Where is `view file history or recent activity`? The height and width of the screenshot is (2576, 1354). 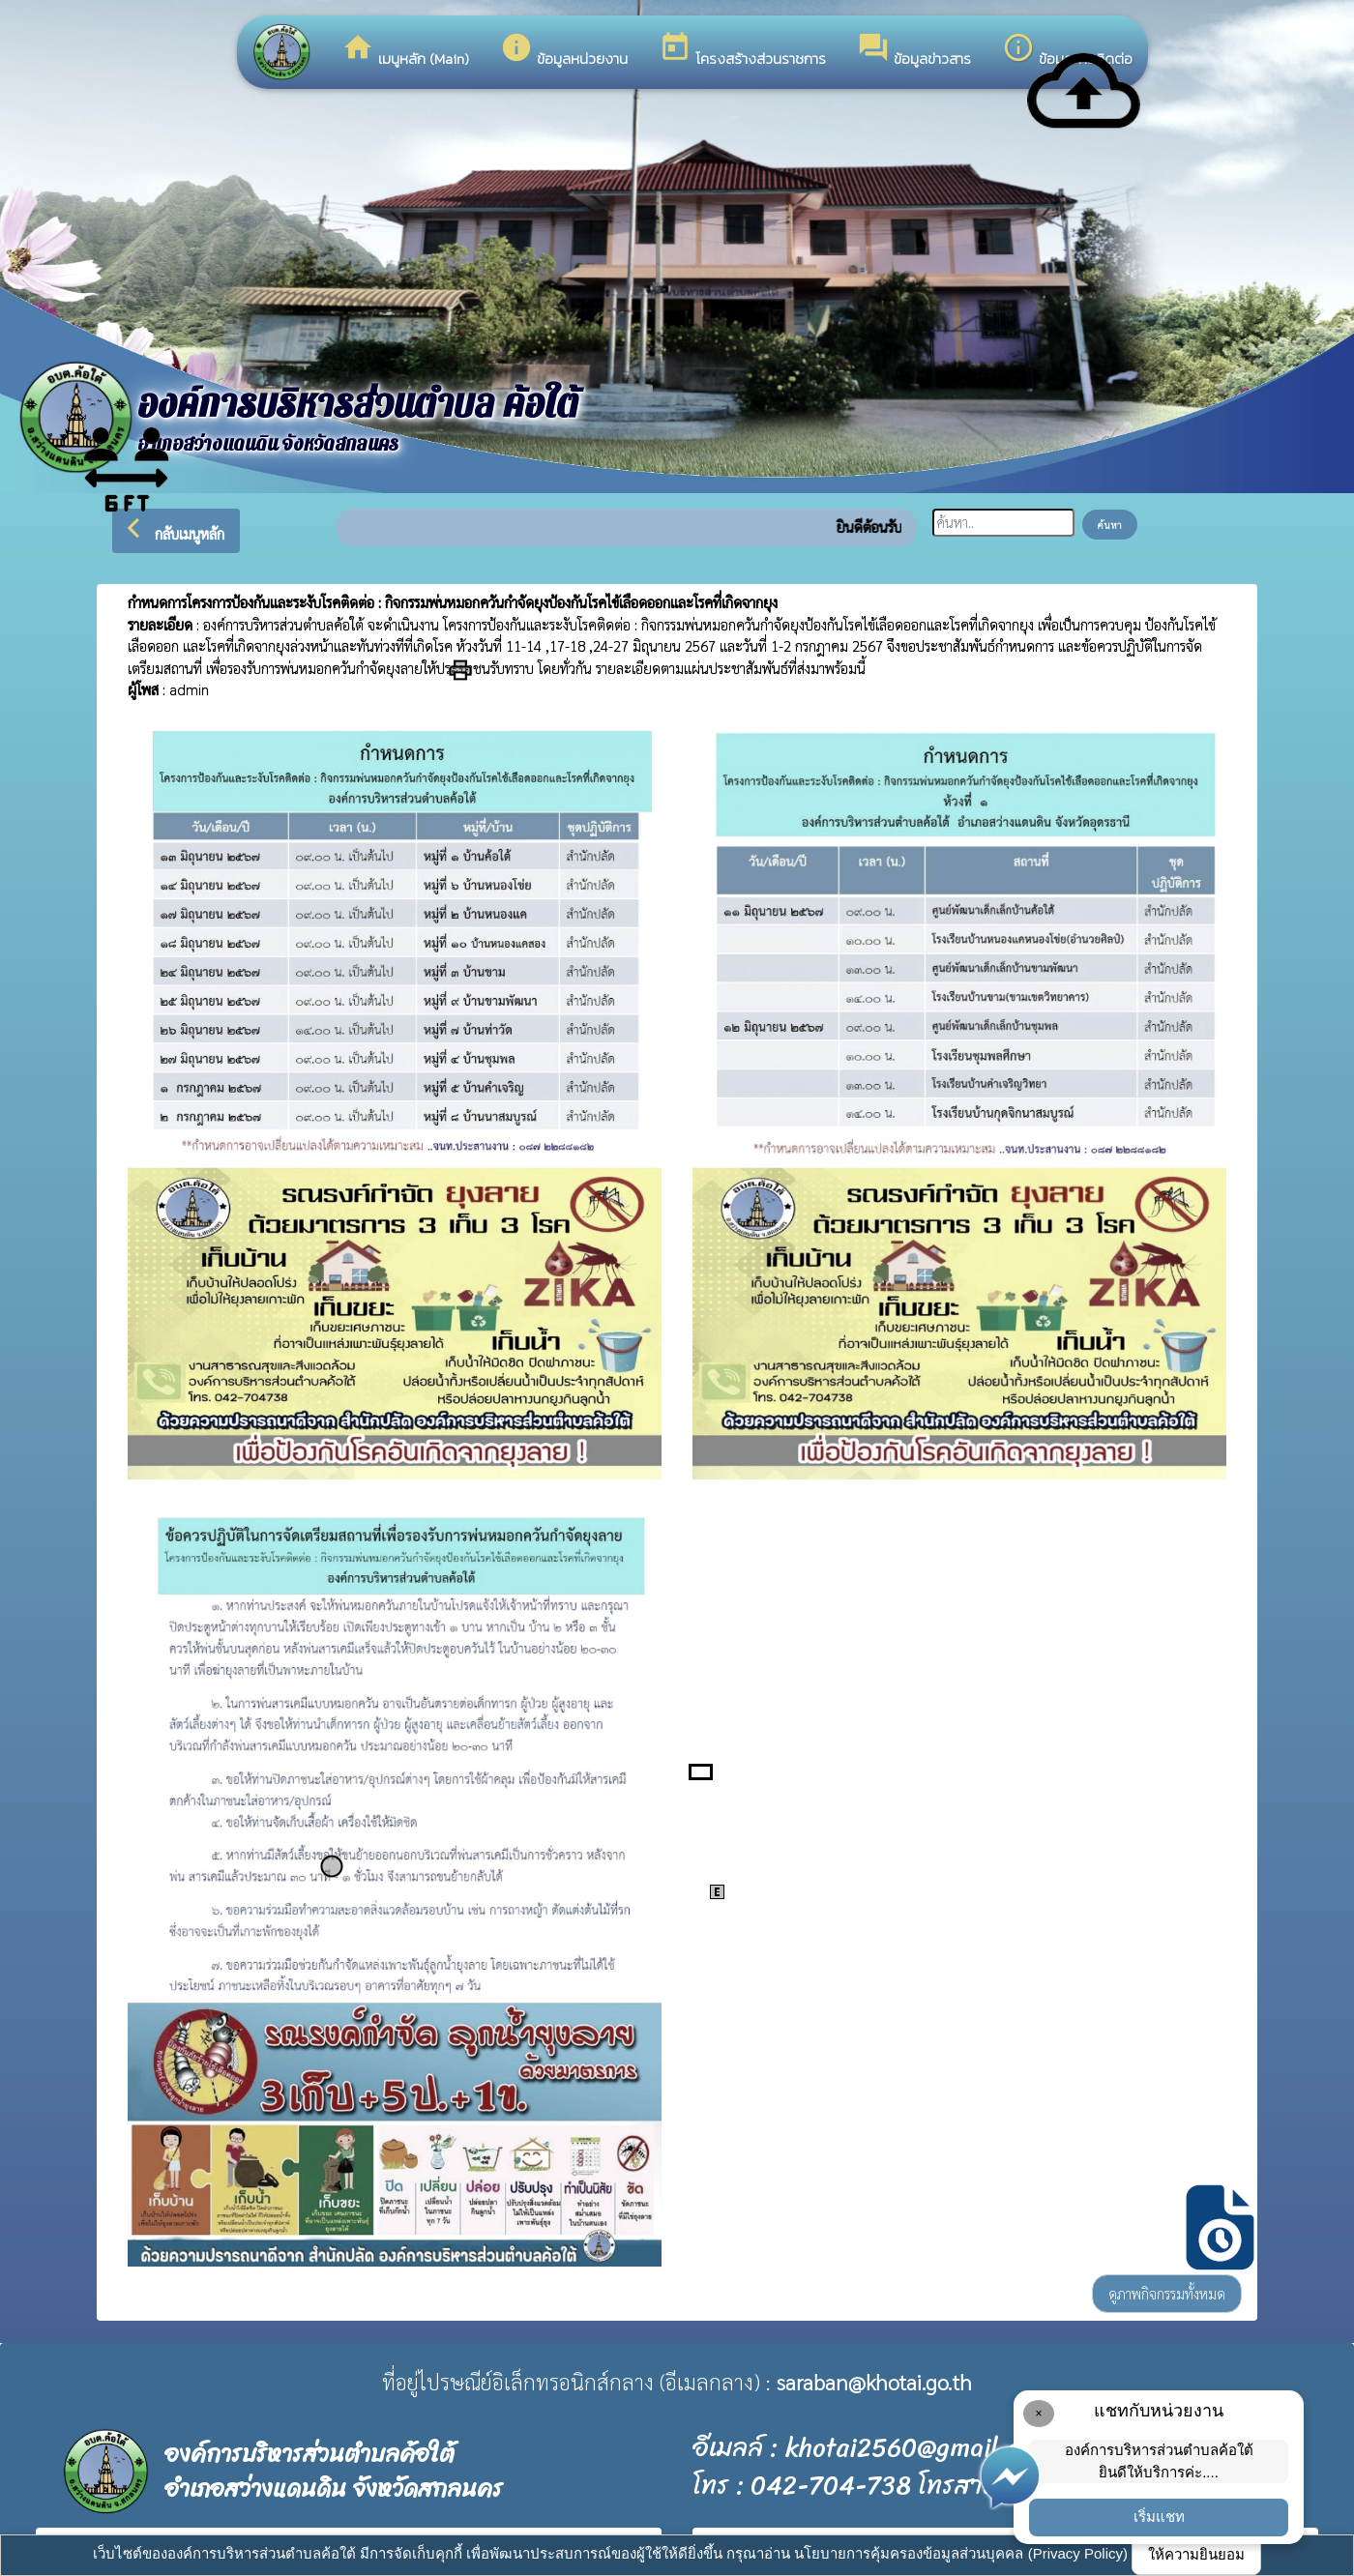 view file history or recent activity is located at coordinates (1220, 2227).